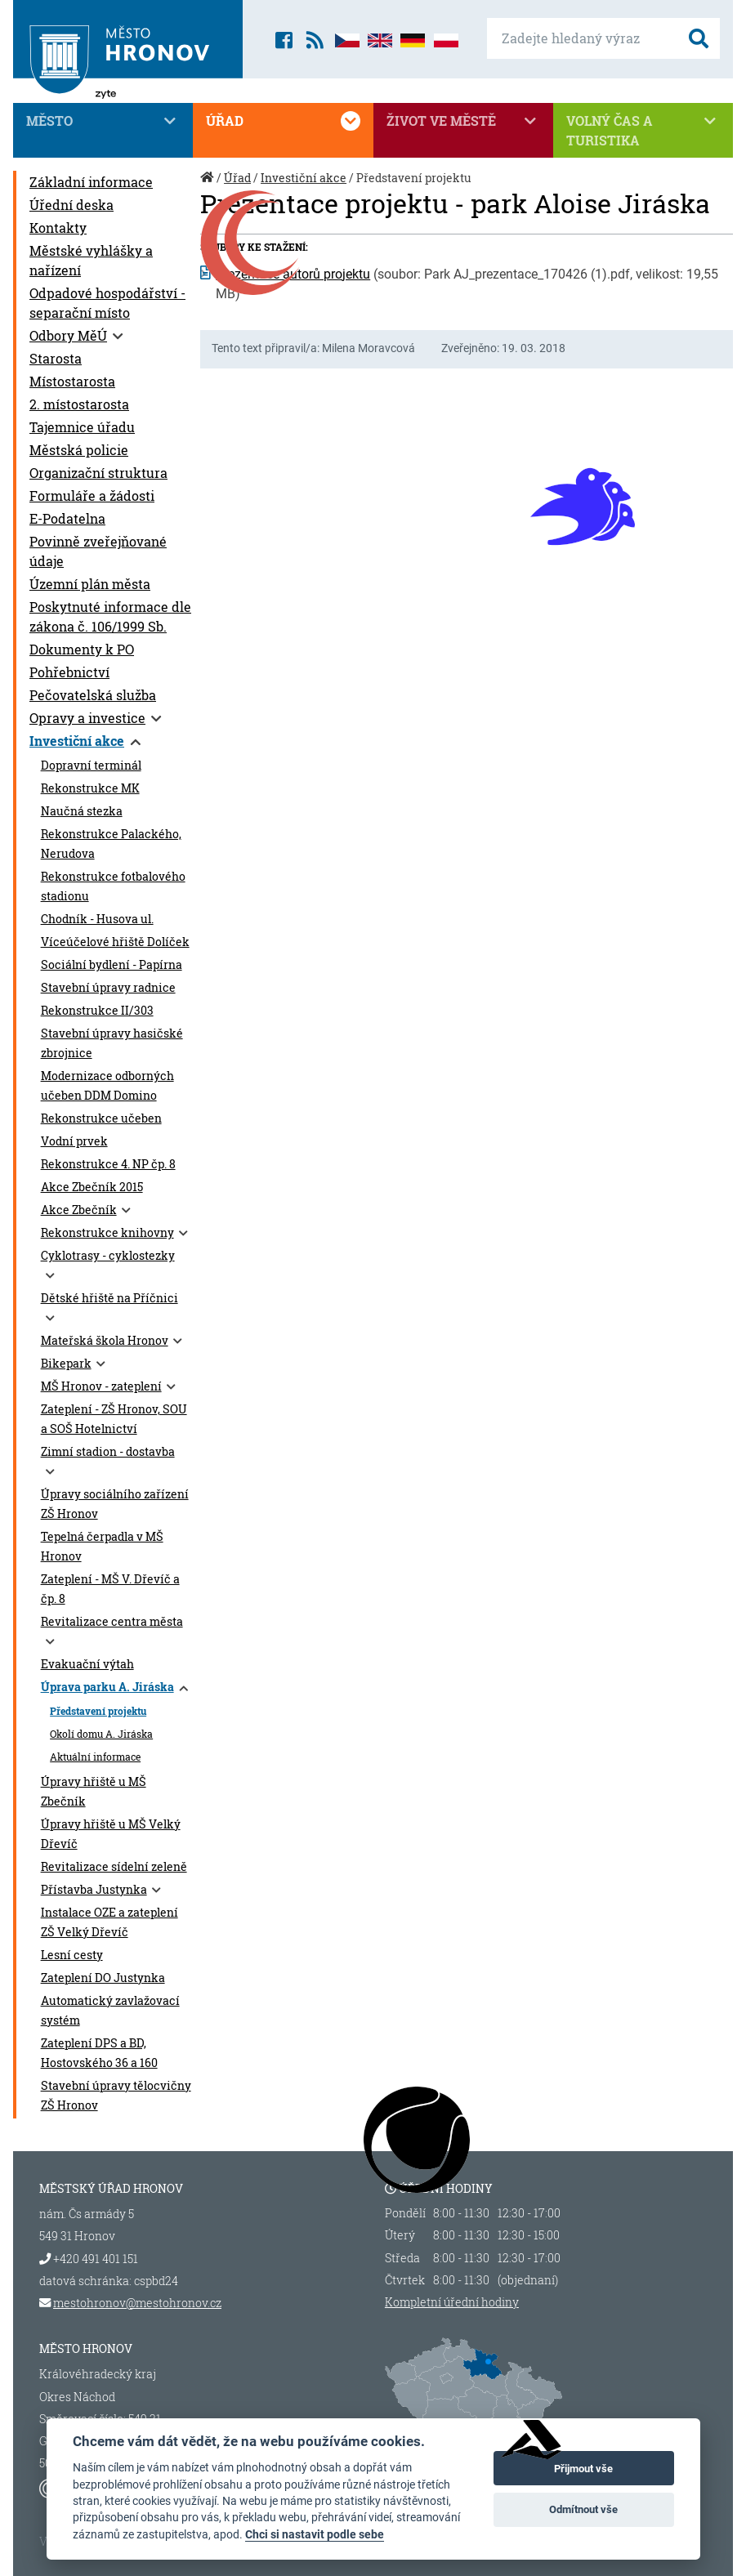 The height and width of the screenshot is (2576, 746). Describe the element at coordinates (250, 243) in the screenshot. I see `contributor covenant logo indicating a code of conduct for open source projects` at that location.